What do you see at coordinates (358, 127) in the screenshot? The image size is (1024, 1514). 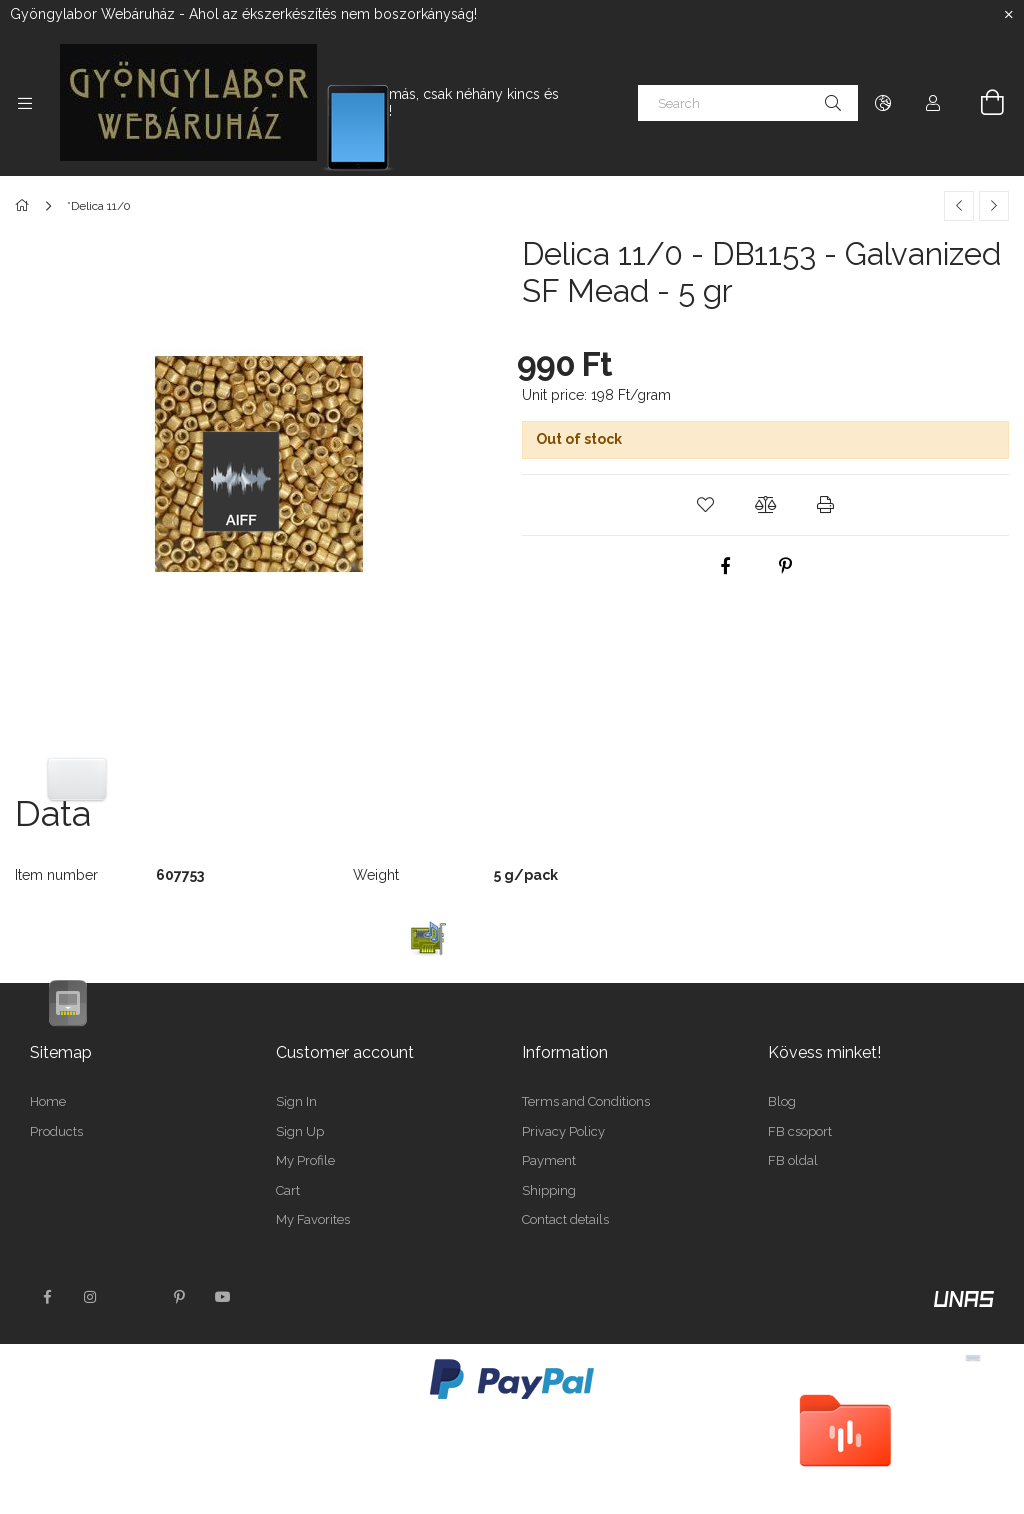 I see `manage connected iPad device` at bounding box center [358, 127].